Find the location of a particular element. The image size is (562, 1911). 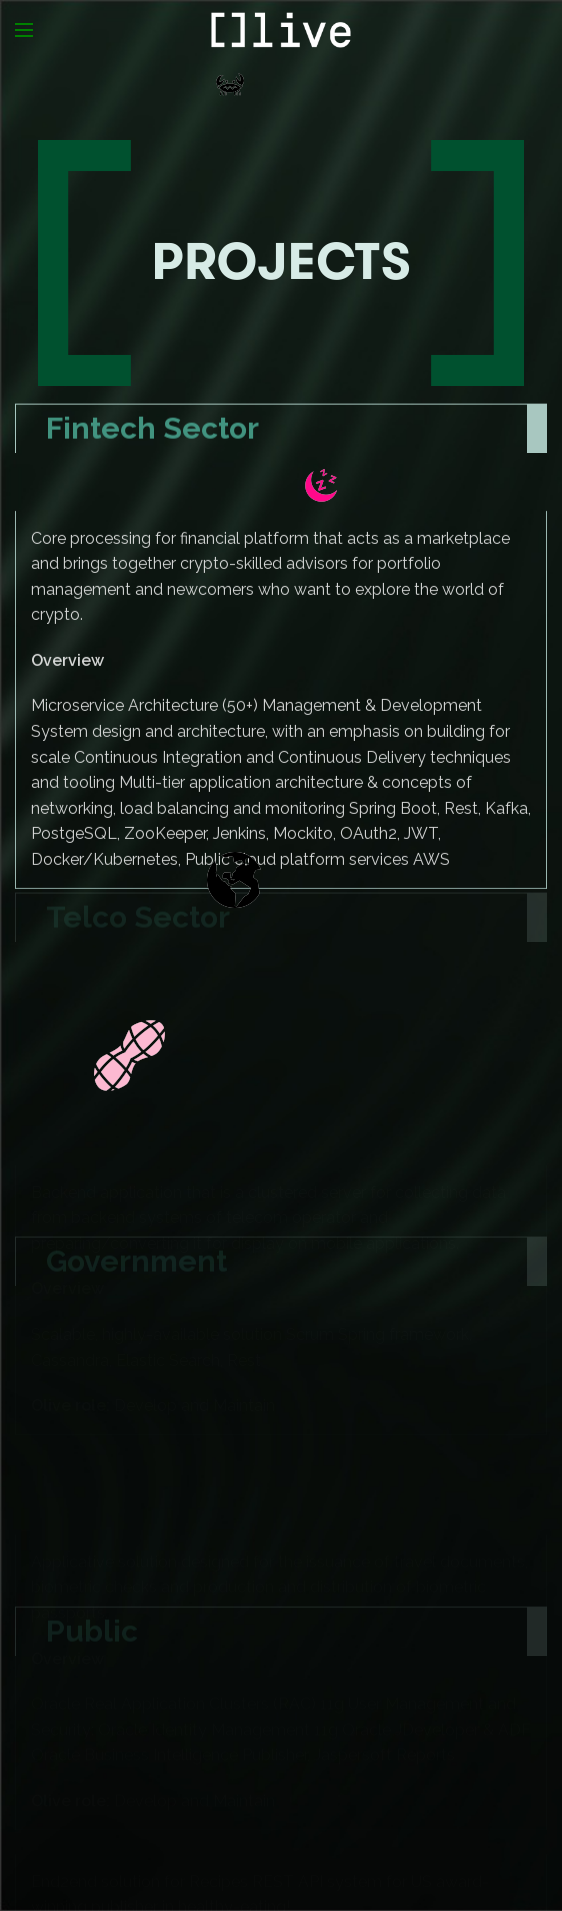

indicates a failed or unsuccessful game action is located at coordinates (230, 85).